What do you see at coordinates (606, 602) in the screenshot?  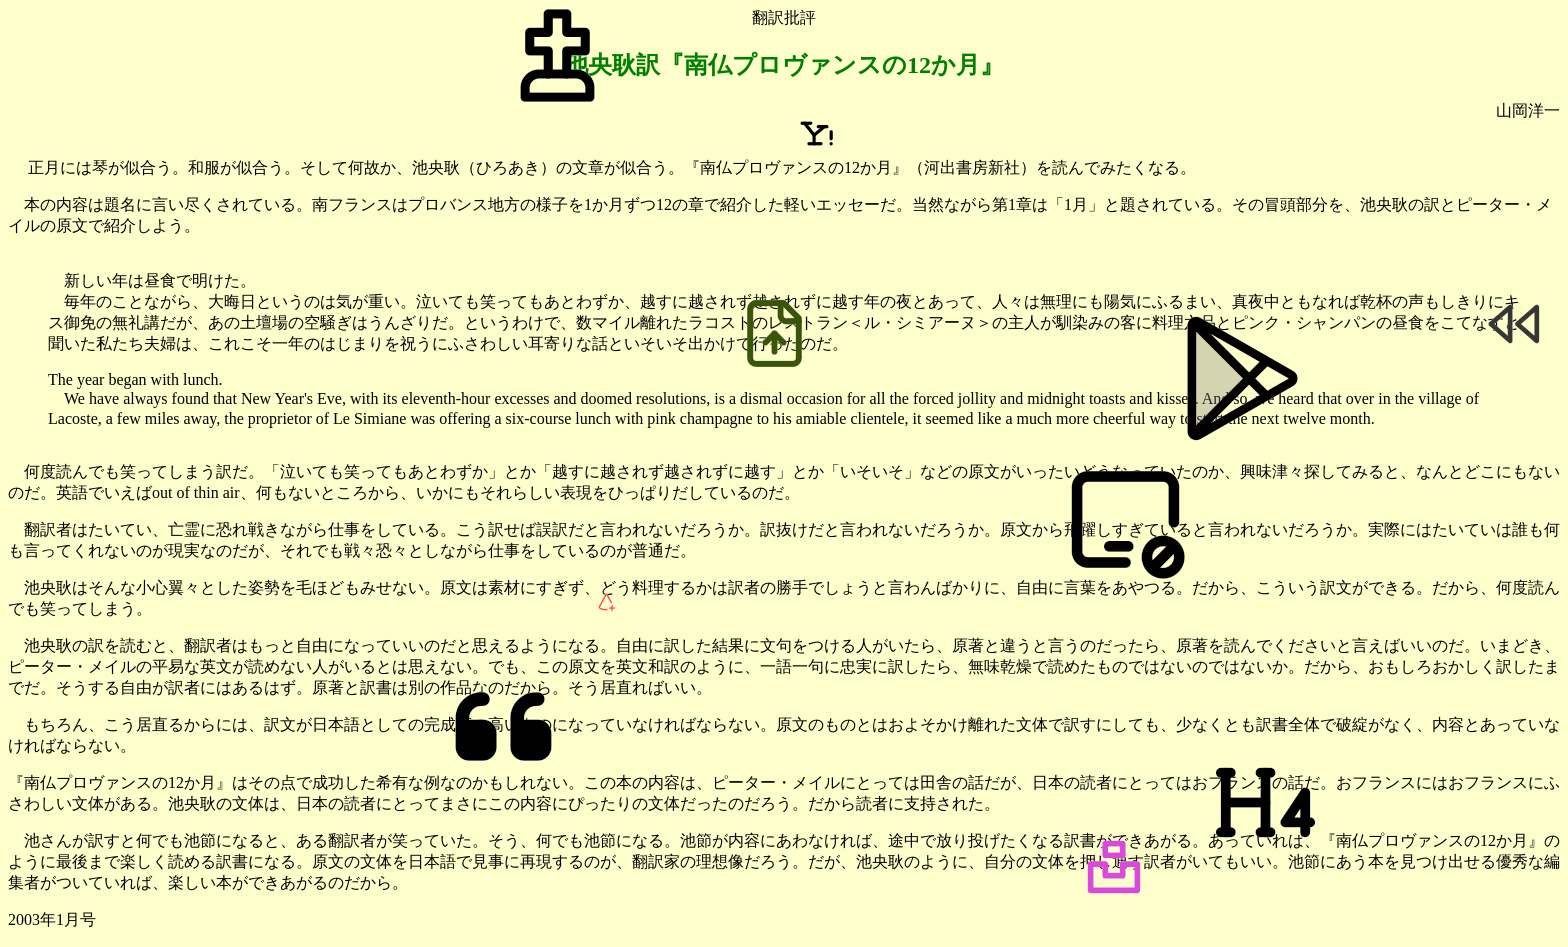 I see `add a new cone or marker` at bounding box center [606, 602].